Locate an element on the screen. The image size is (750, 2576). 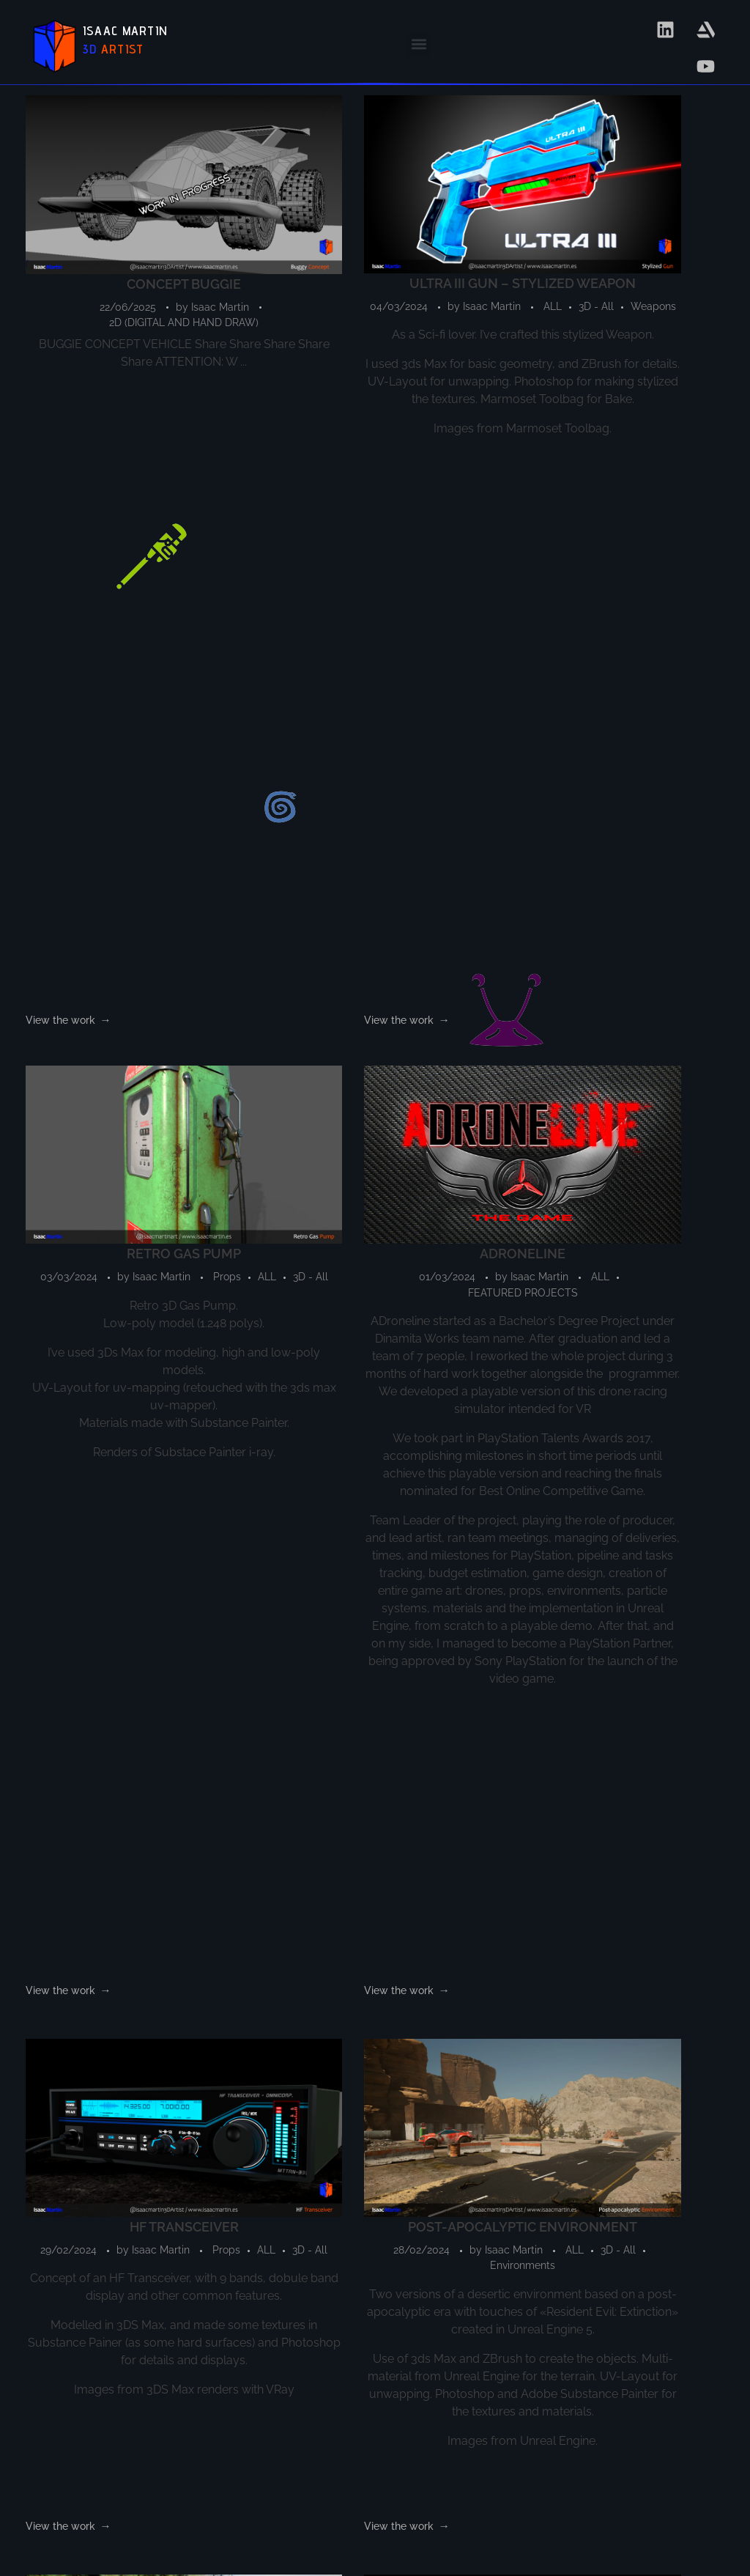
access settings or configuration options is located at coordinates (152, 556).